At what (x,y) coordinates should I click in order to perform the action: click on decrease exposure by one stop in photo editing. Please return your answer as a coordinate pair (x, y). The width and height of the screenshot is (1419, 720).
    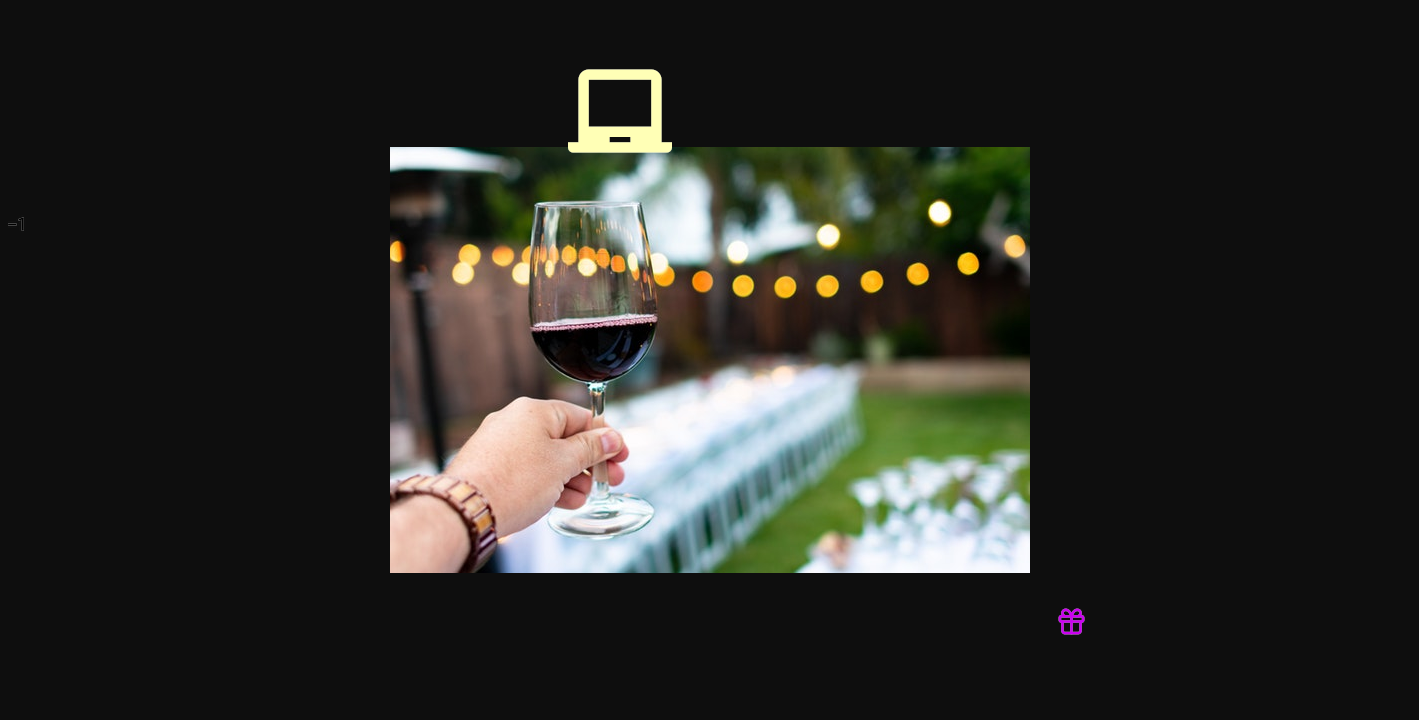
    Looking at the image, I should click on (16, 224).